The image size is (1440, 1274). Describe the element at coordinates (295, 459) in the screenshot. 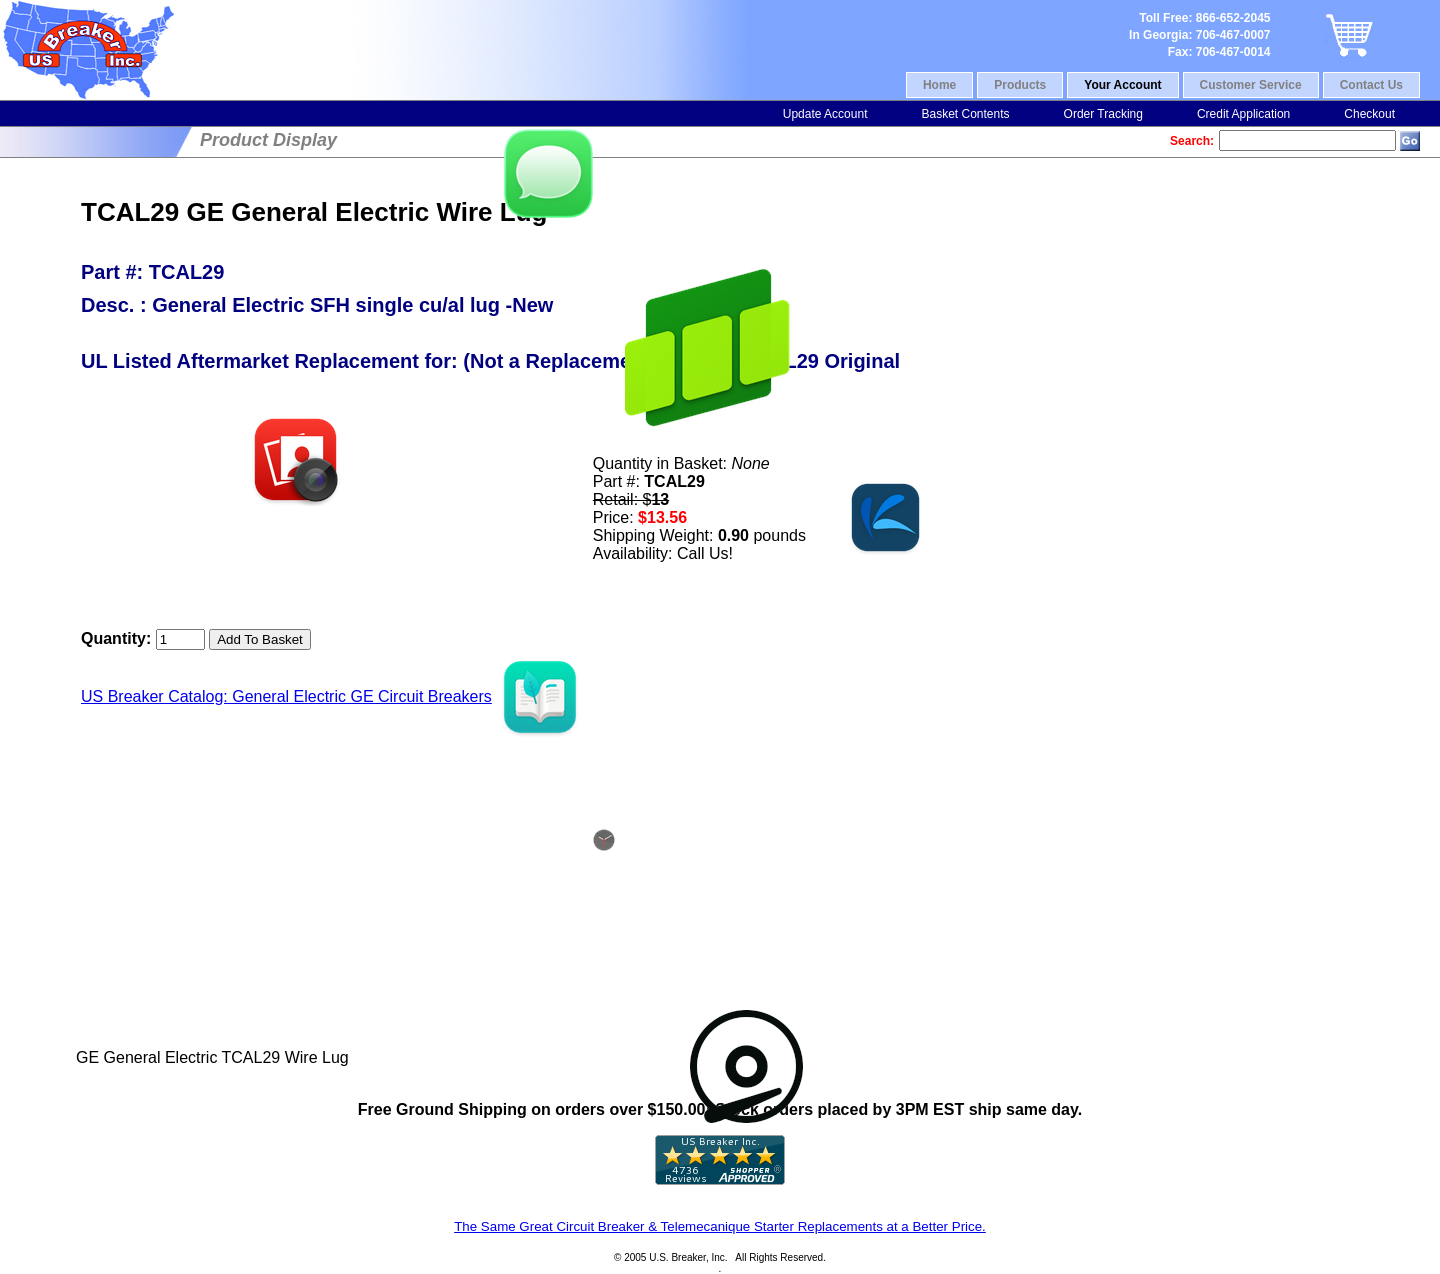

I see `open cheese webcam app` at that location.